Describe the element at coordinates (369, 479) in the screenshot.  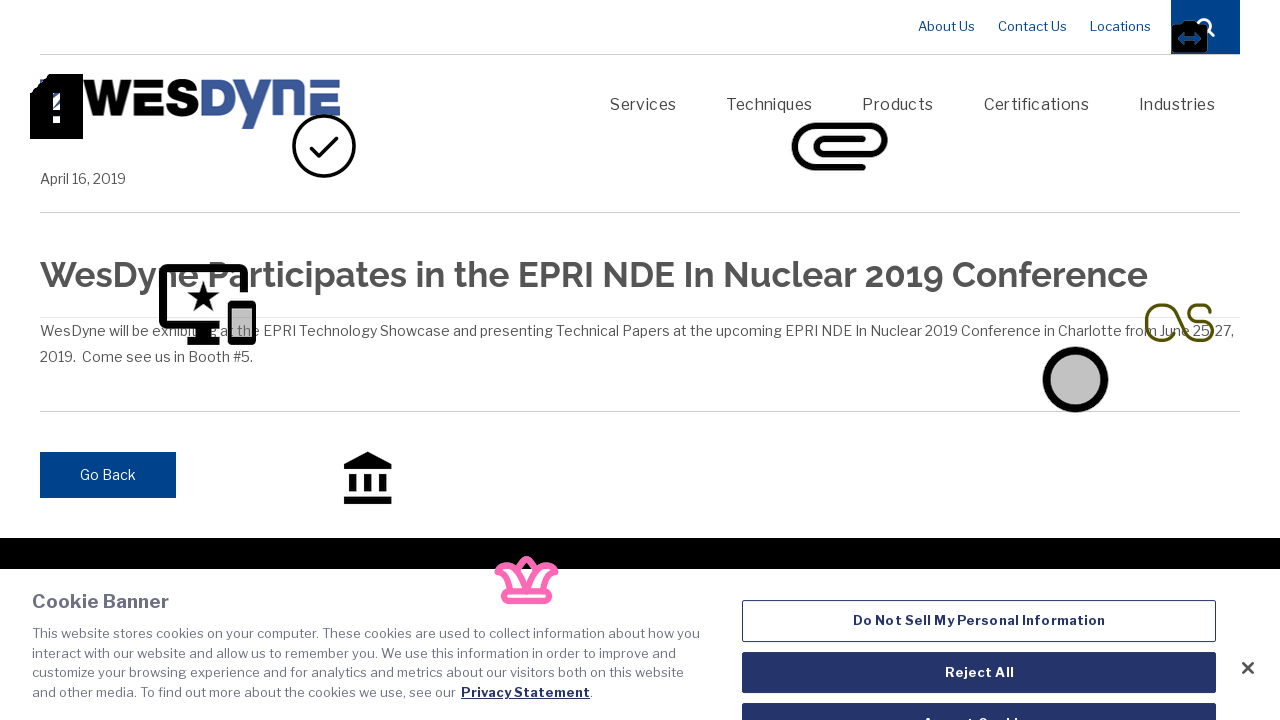
I see `access banking or financial services` at that location.